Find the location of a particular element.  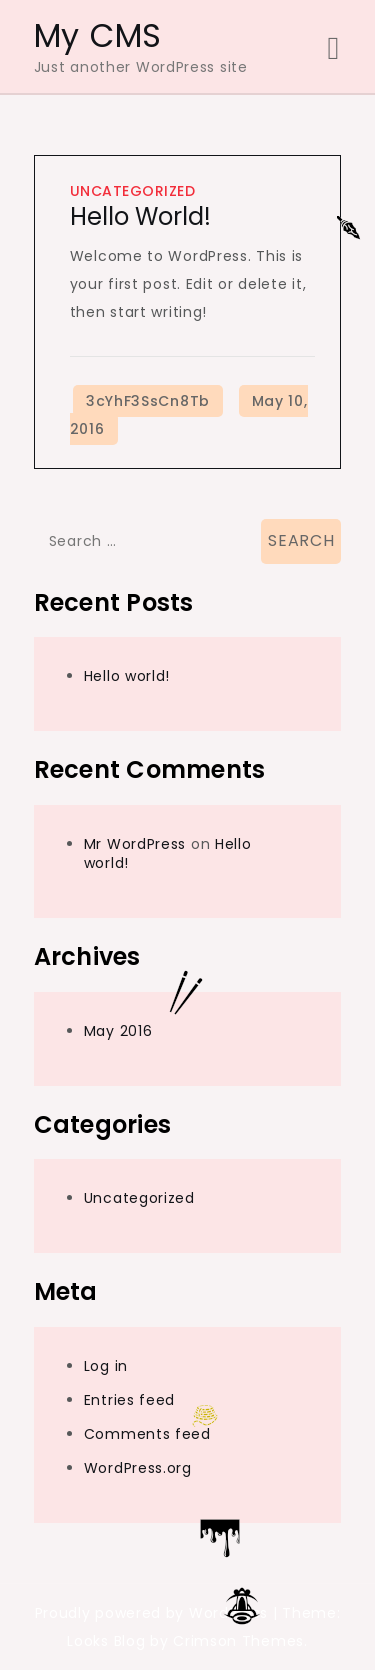

indicates blood or gore content warning is located at coordinates (220, 1539).